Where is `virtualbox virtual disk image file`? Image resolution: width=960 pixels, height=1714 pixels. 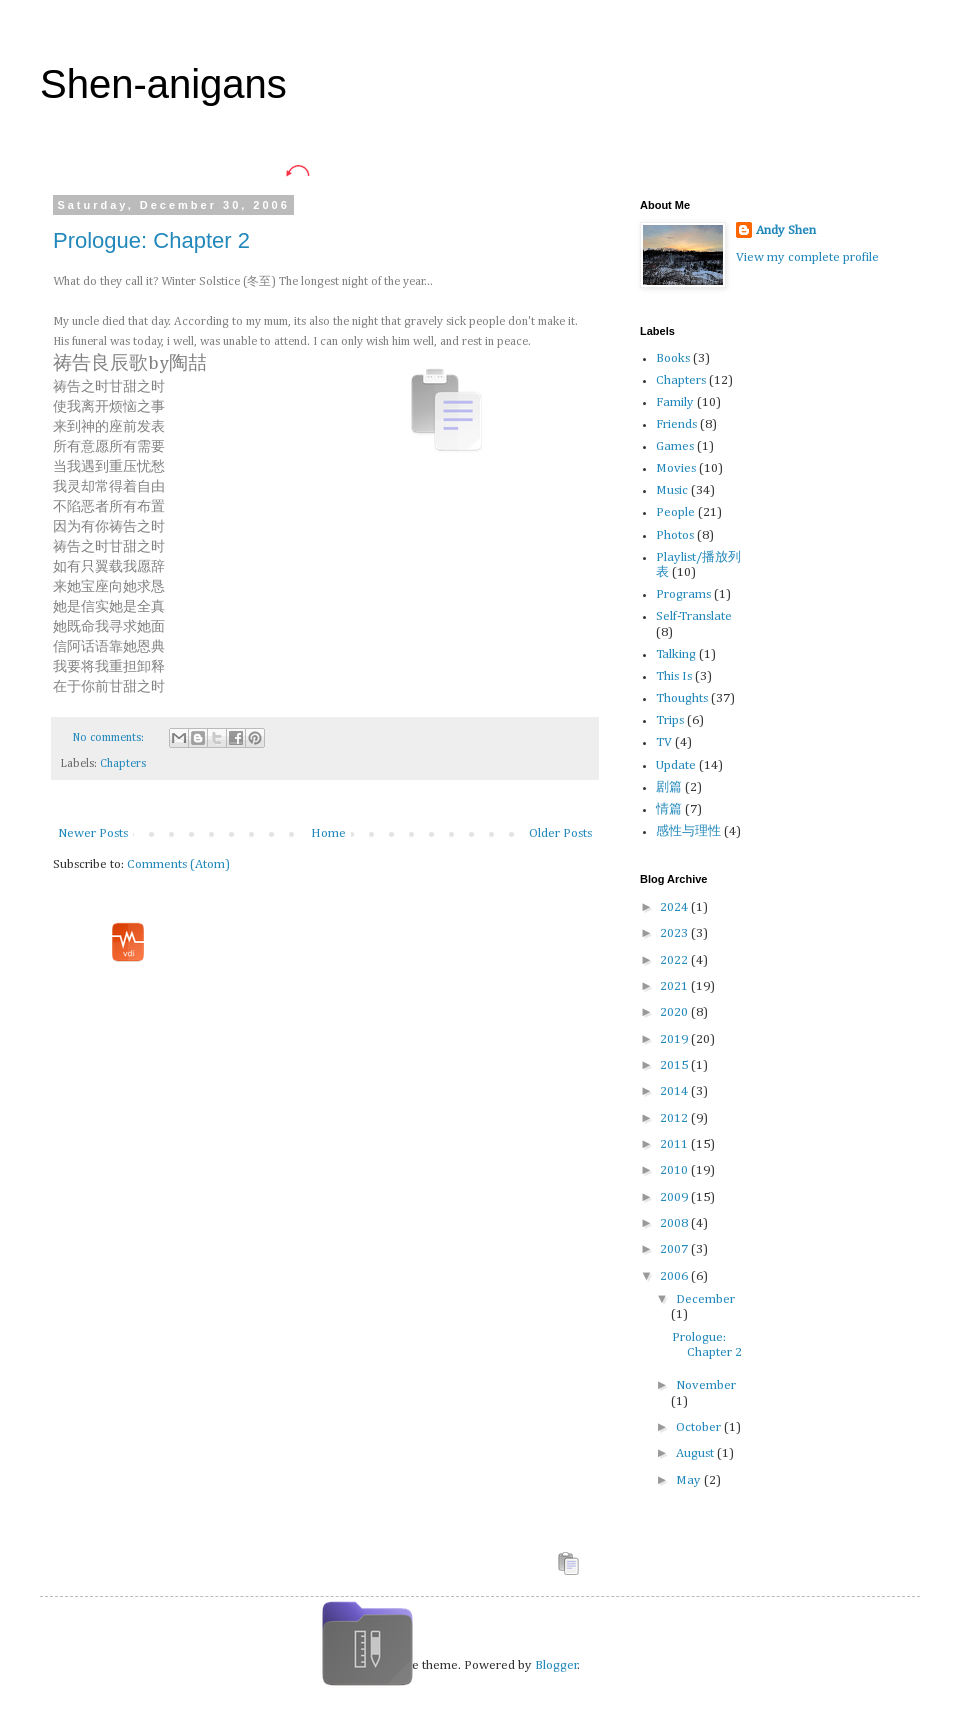 virtualbox virtual disk image file is located at coordinates (128, 942).